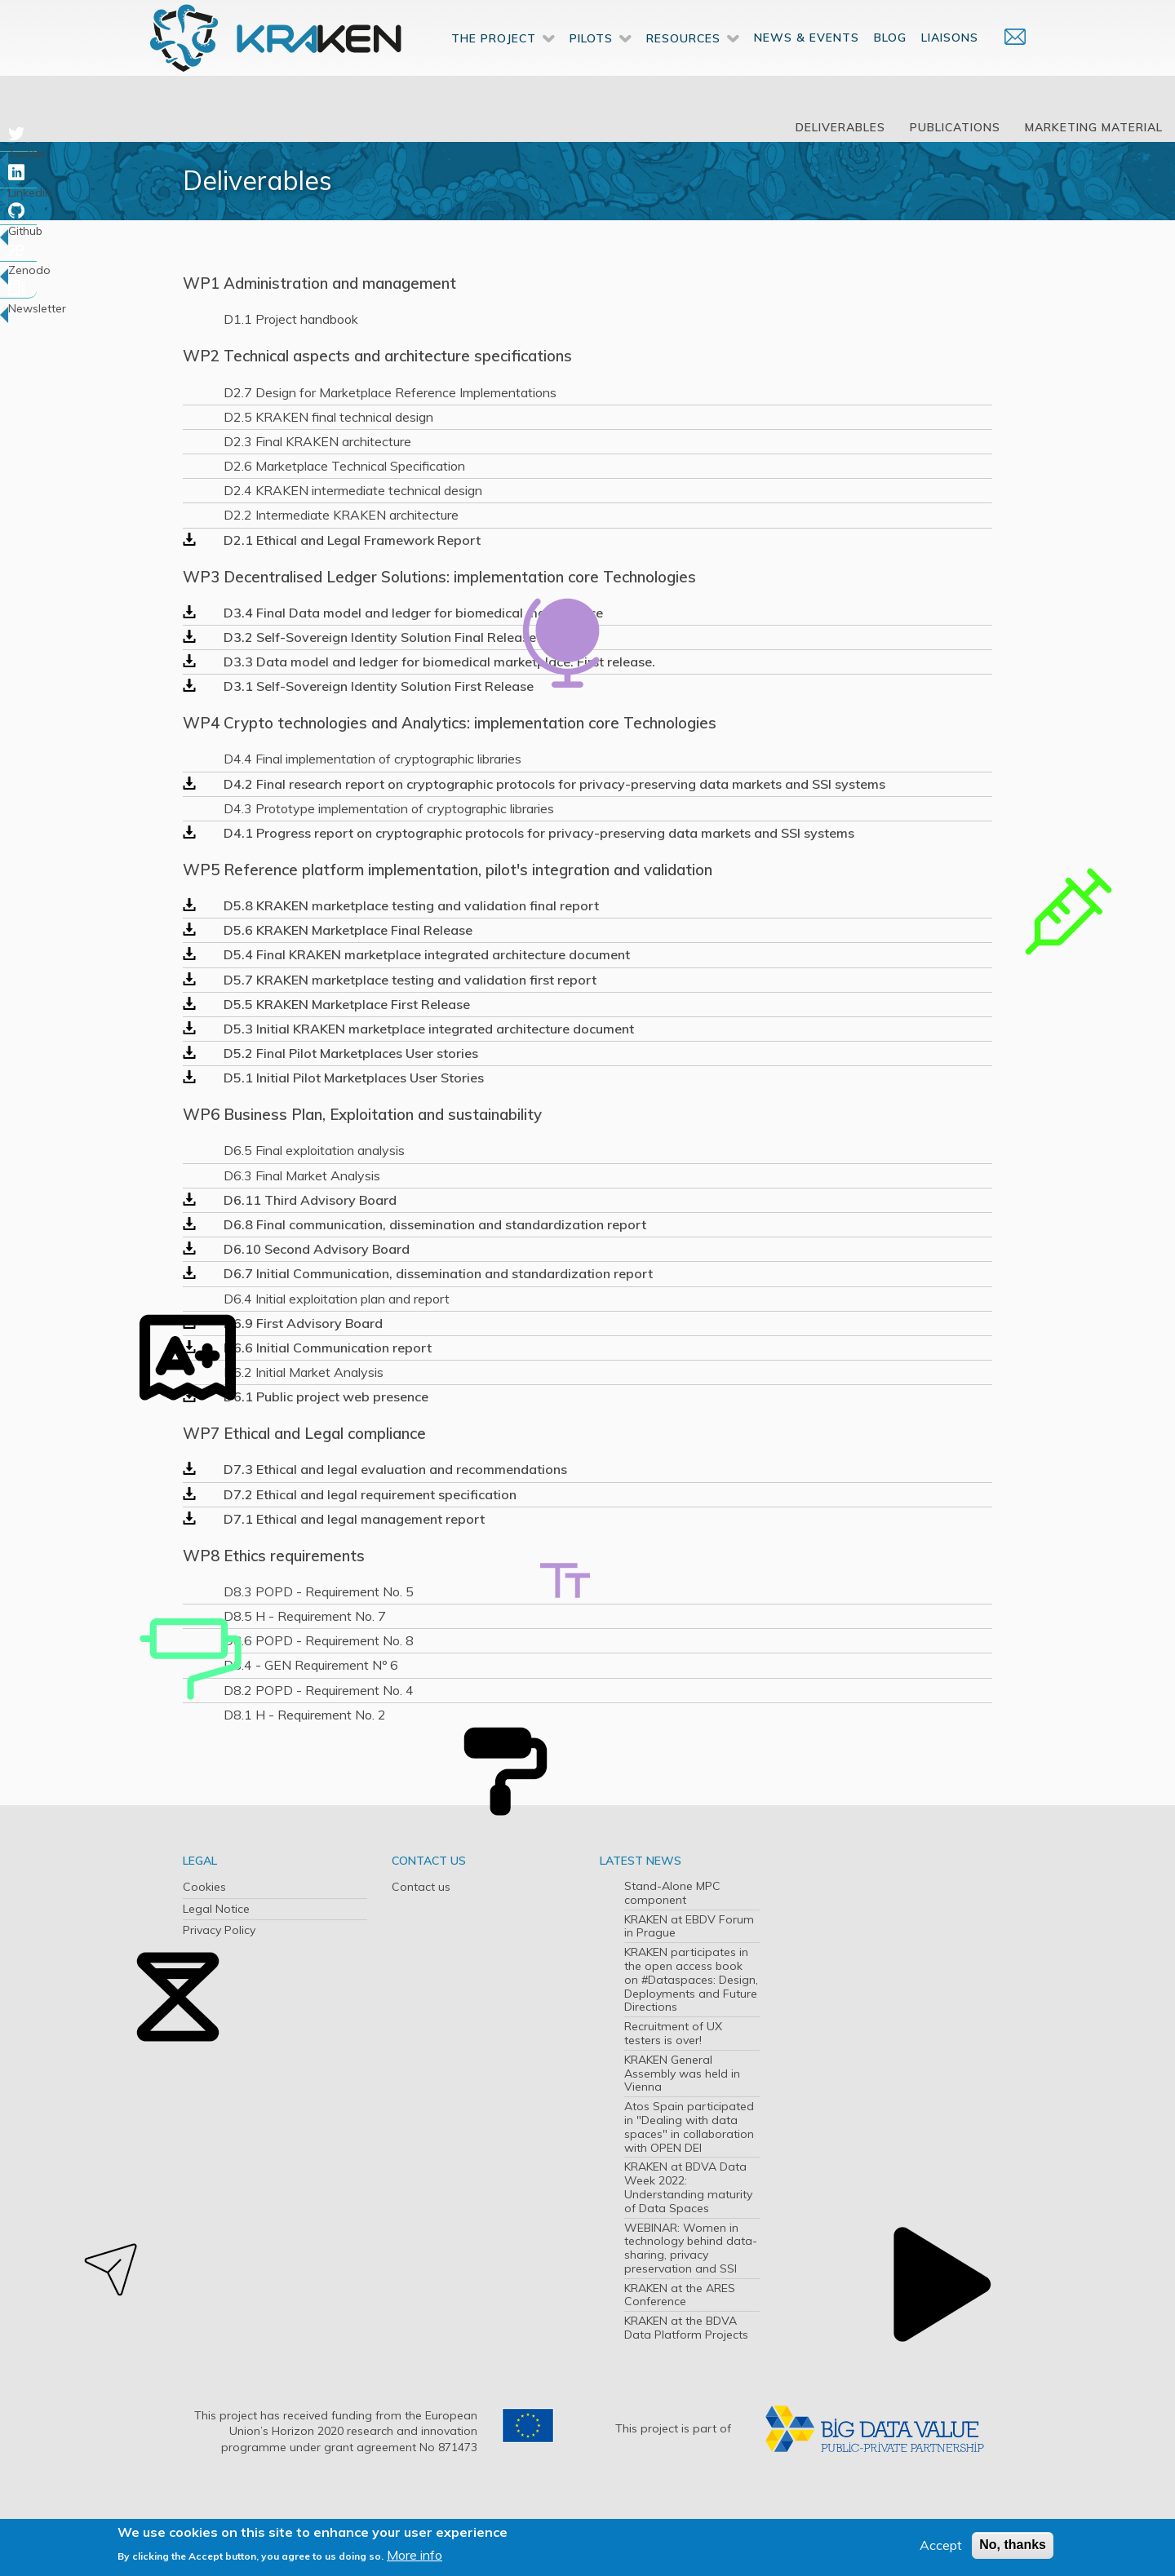 This screenshot has height=2576, width=1175. What do you see at coordinates (113, 2268) in the screenshot?
I see `send a message` at bounding box center [113, 2268].